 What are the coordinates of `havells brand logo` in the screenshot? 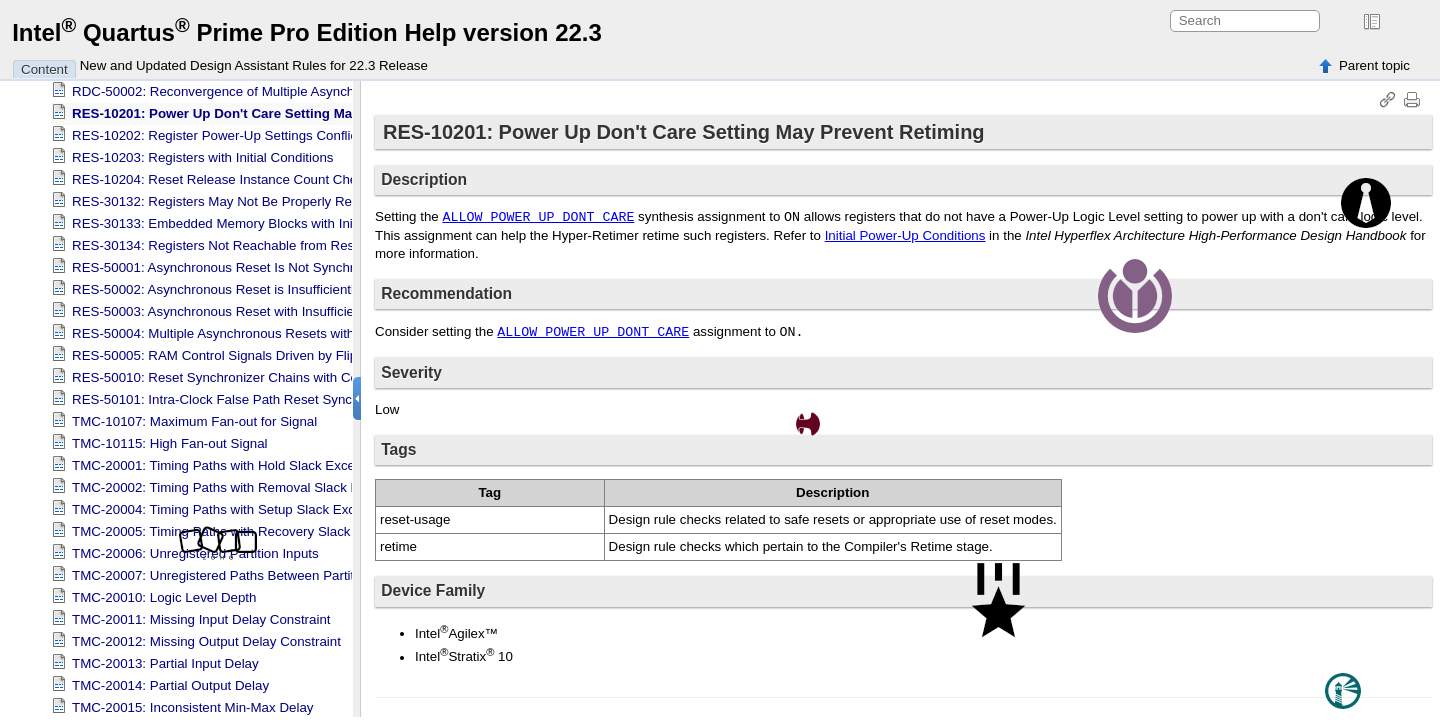 It's located at (808, 424).